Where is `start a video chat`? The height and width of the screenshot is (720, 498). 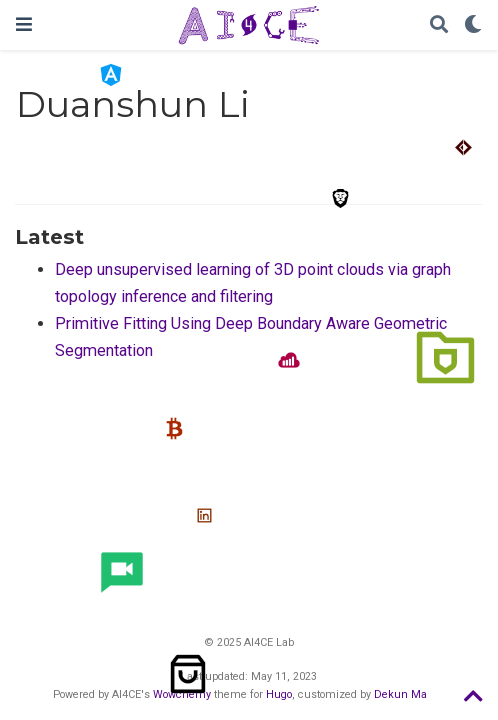 start a video chat is located at coordinates (122, 571).